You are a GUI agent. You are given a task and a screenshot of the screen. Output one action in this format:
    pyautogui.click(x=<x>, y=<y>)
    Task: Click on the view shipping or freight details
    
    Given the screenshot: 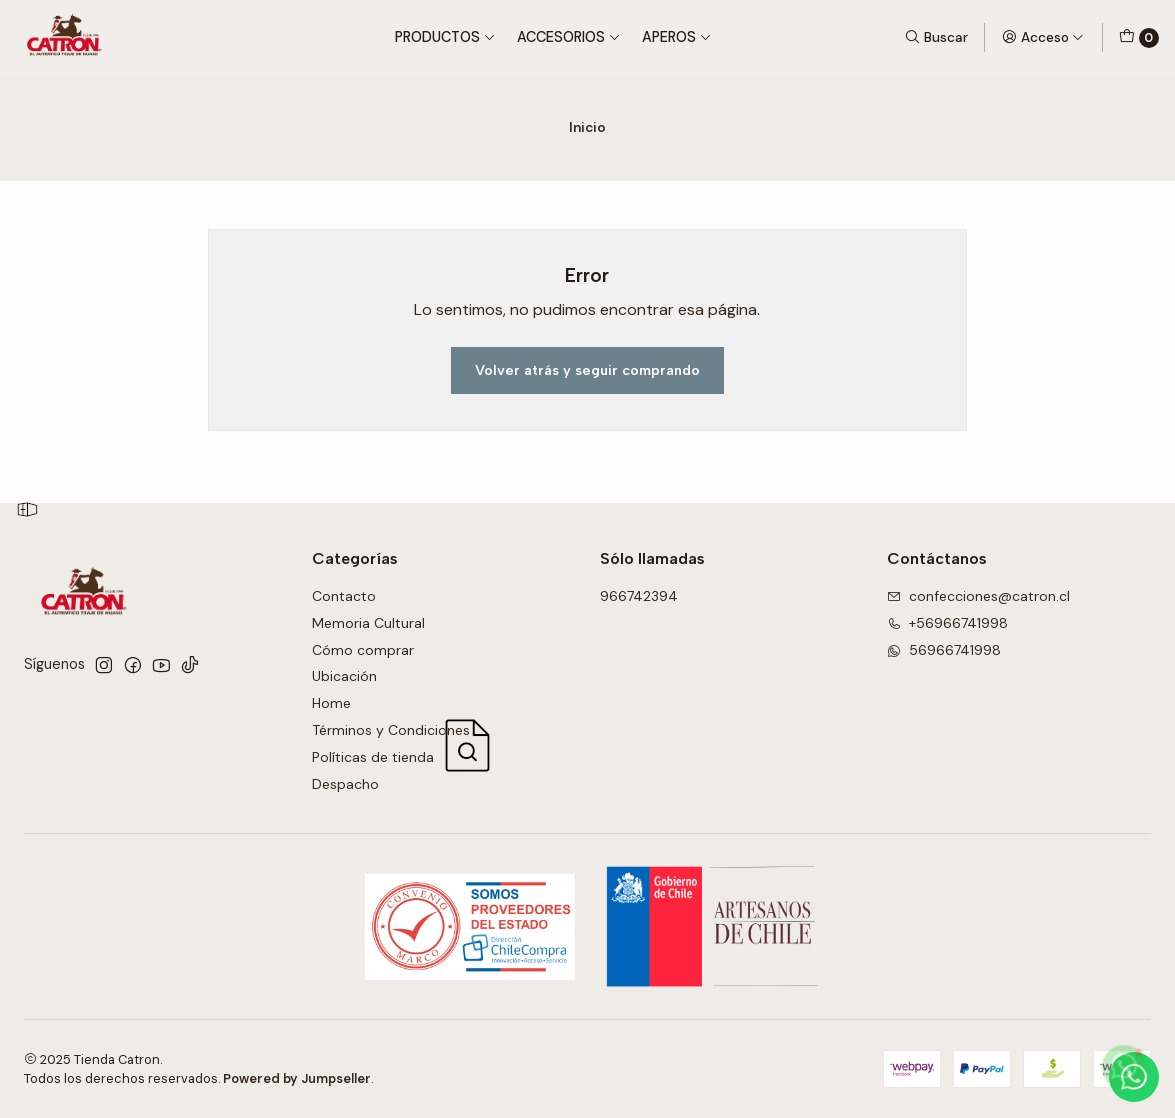 What is the action you would take?
    pyautogui.click(x=27, y=509)
    